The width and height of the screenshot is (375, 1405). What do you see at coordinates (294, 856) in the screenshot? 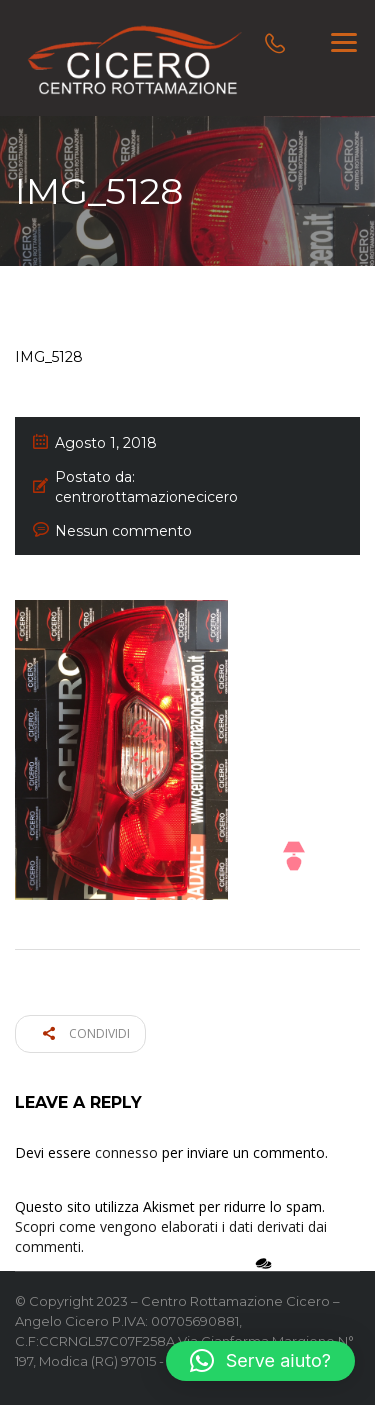
I see `toggle bedside lamp or night light` at bounding box center [294, 856].